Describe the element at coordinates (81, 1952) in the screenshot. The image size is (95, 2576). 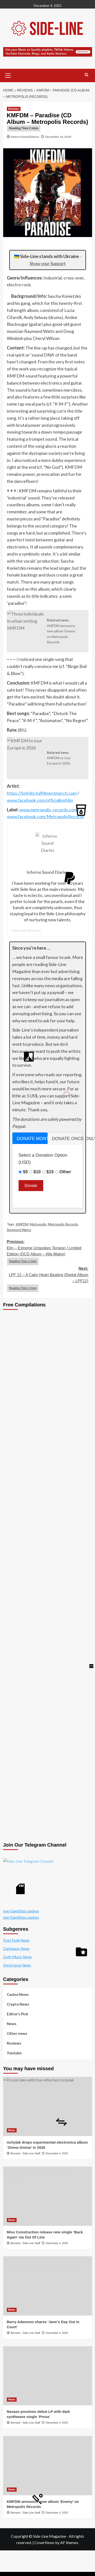
I see `access your favorites folder` at that location.